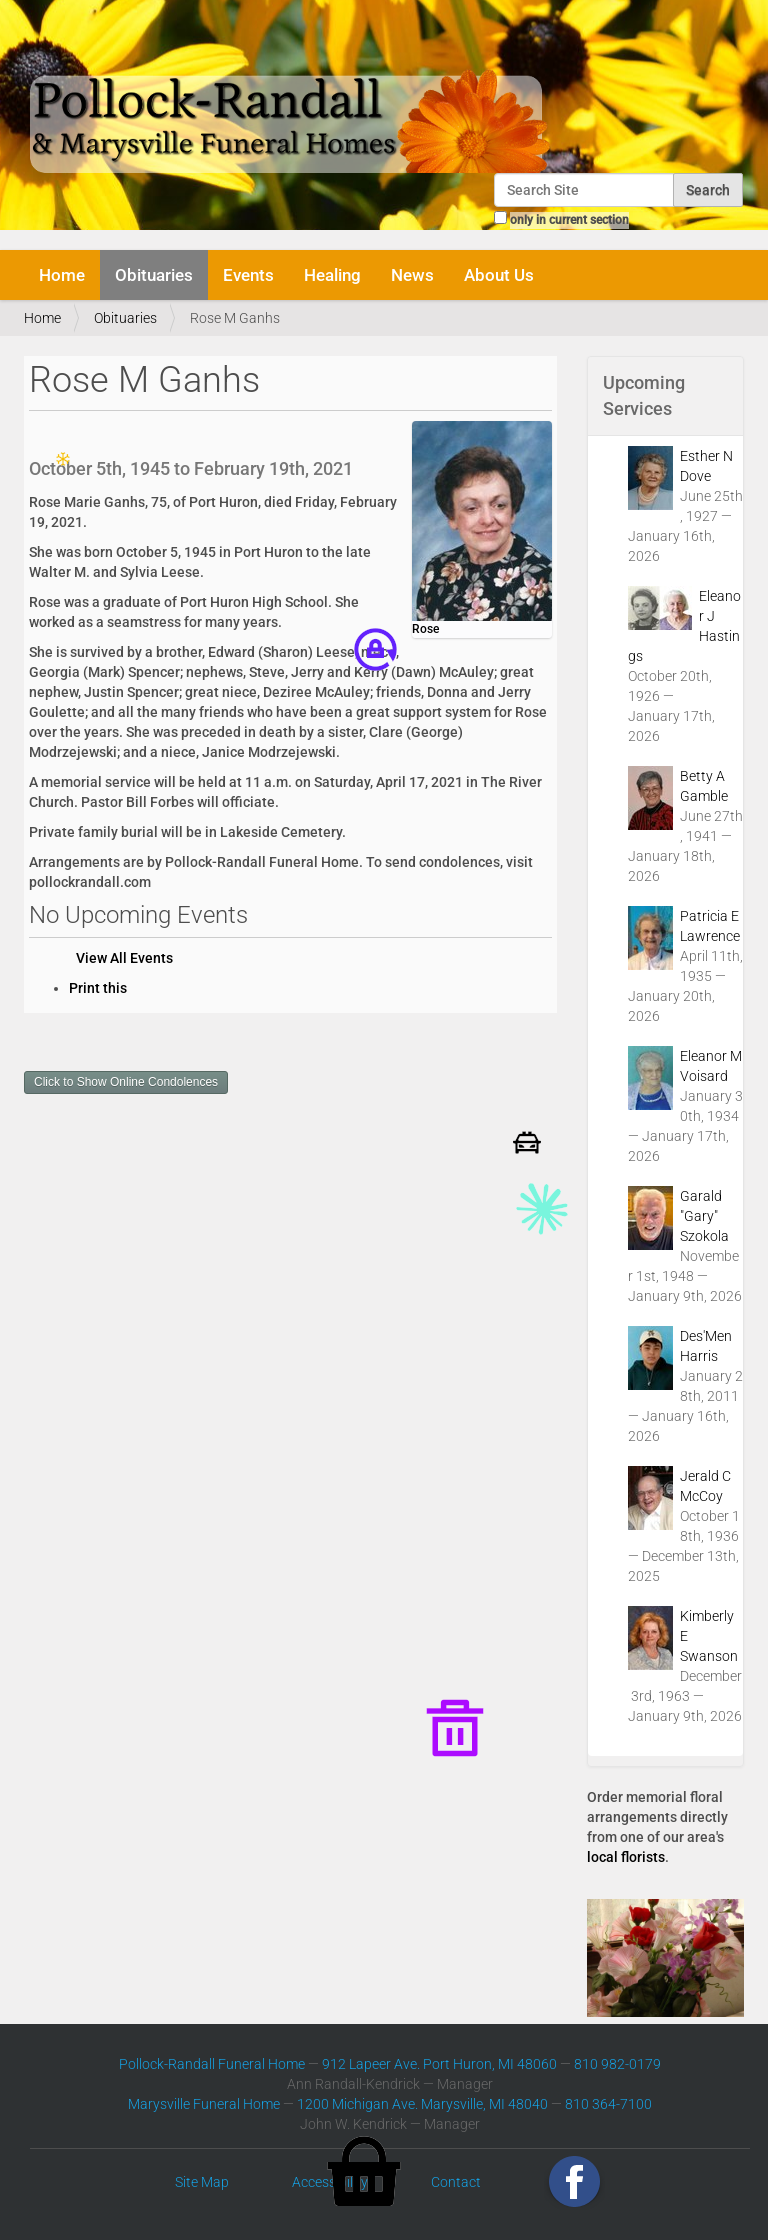 The image size is (768, 2240). I want to click on locate nearby police stations, so click(527, 1142).